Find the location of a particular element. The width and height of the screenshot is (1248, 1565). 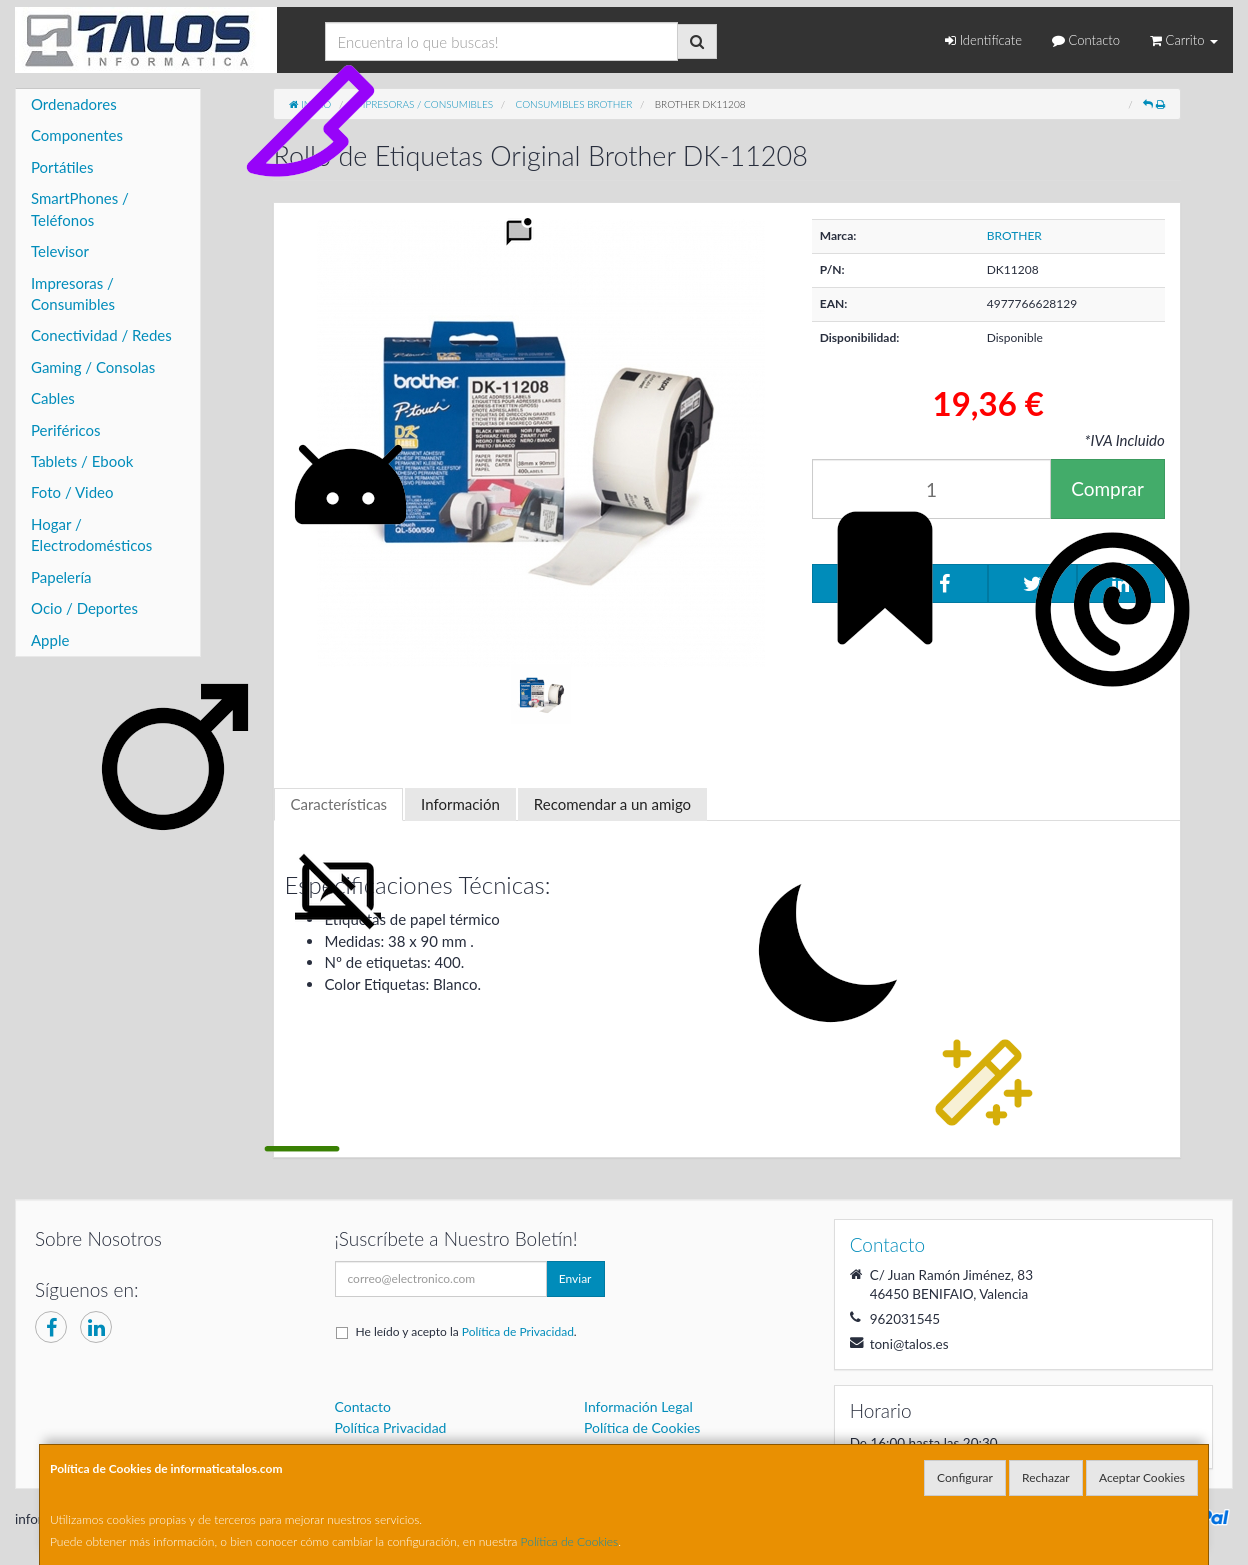

toggle dark mode is located at coordinates (828, 953).